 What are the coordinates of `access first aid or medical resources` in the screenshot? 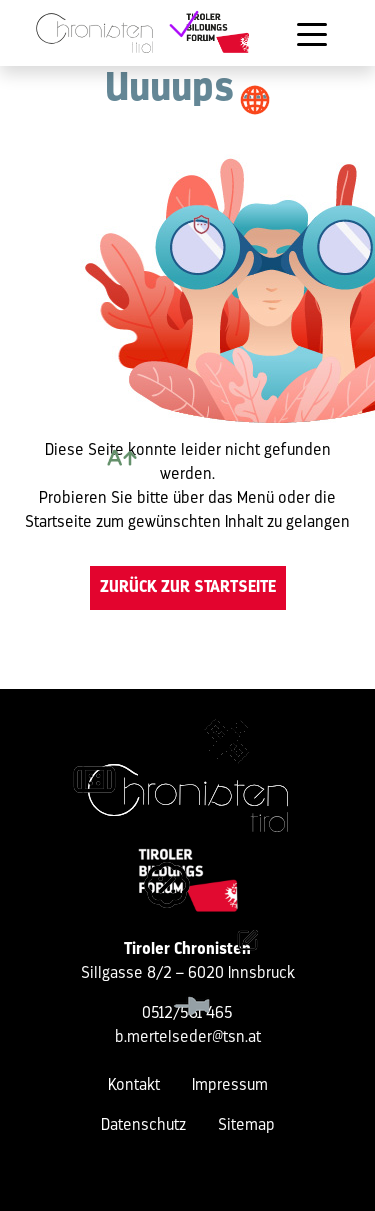 It's located at (94, 779).